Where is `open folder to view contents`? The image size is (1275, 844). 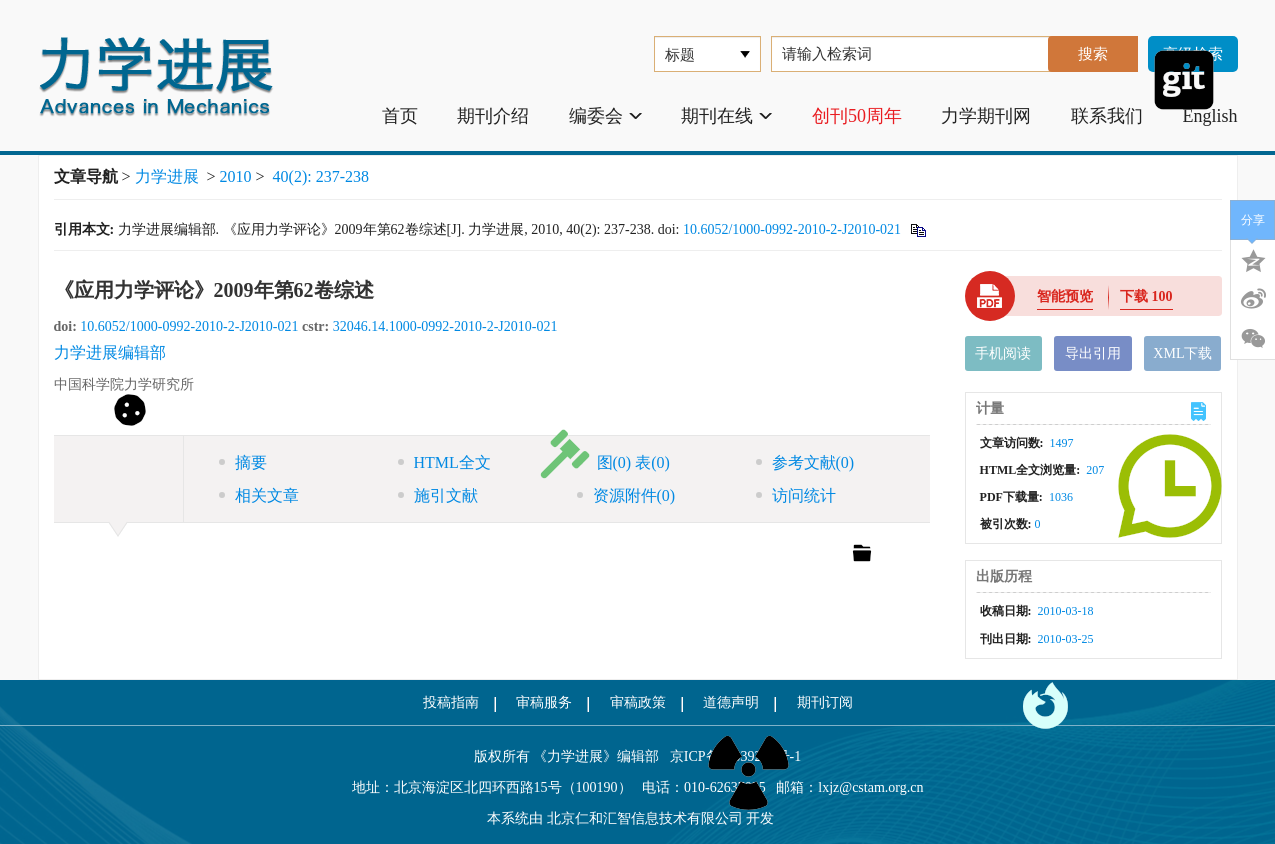 open folder to view contents is located at coordinates (862, 553).